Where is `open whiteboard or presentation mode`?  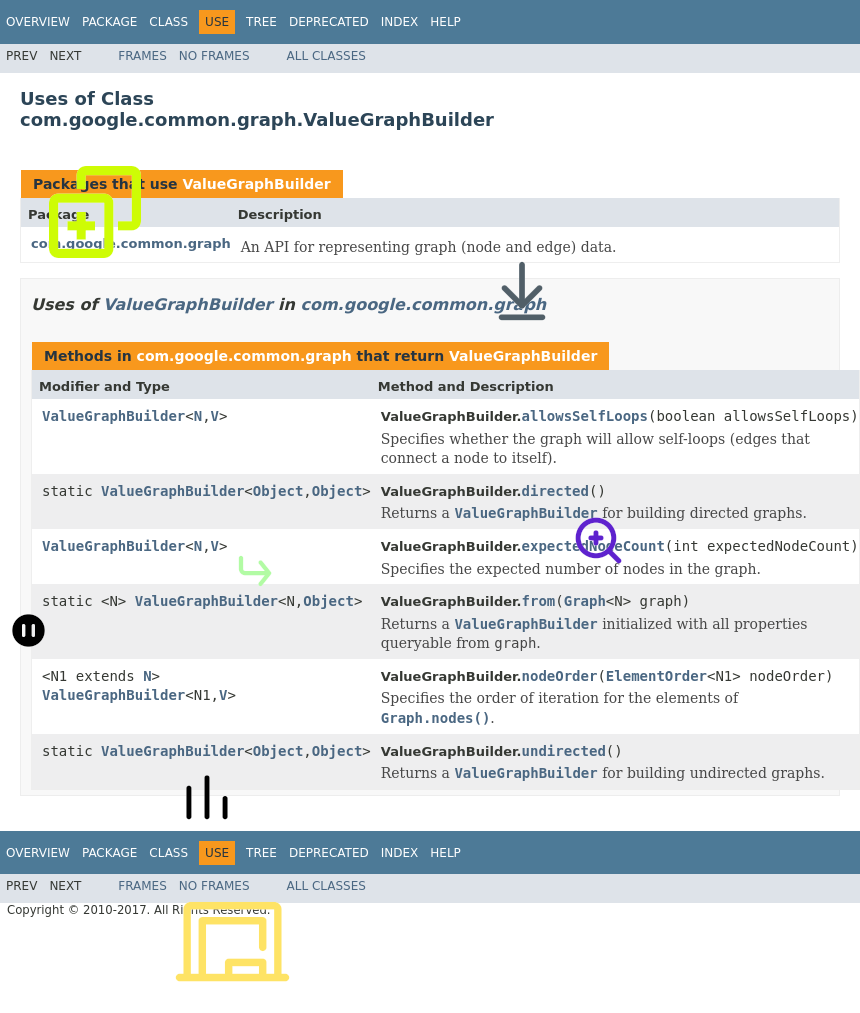
open whiteboard or presentation mode is located at coordinates (232, 943).